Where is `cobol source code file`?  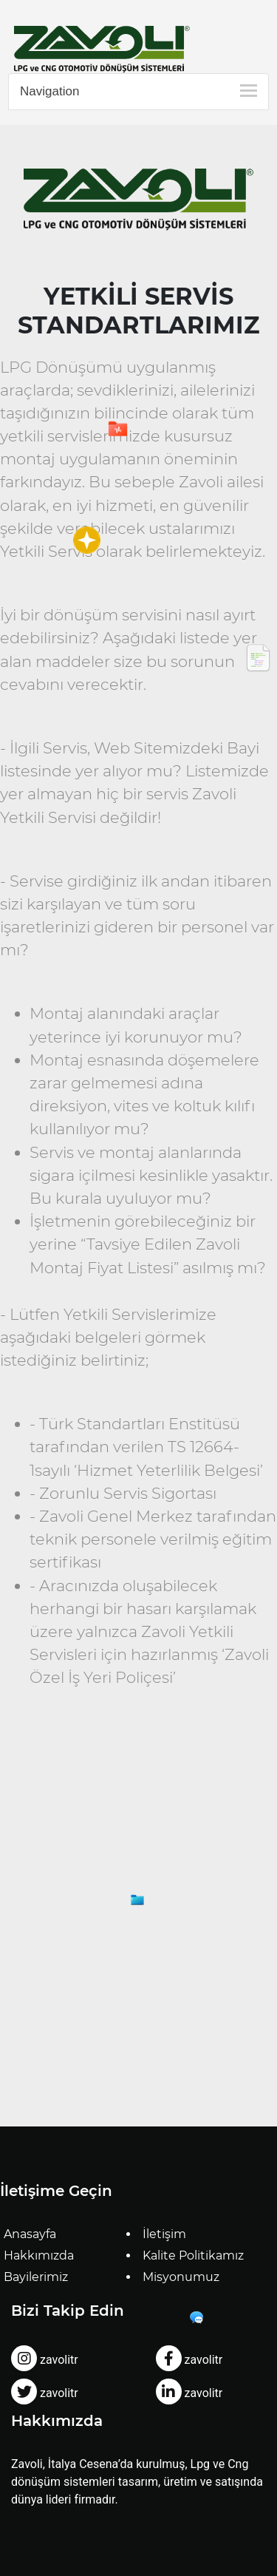
cobol source code file is located at coordinates (258, 657).